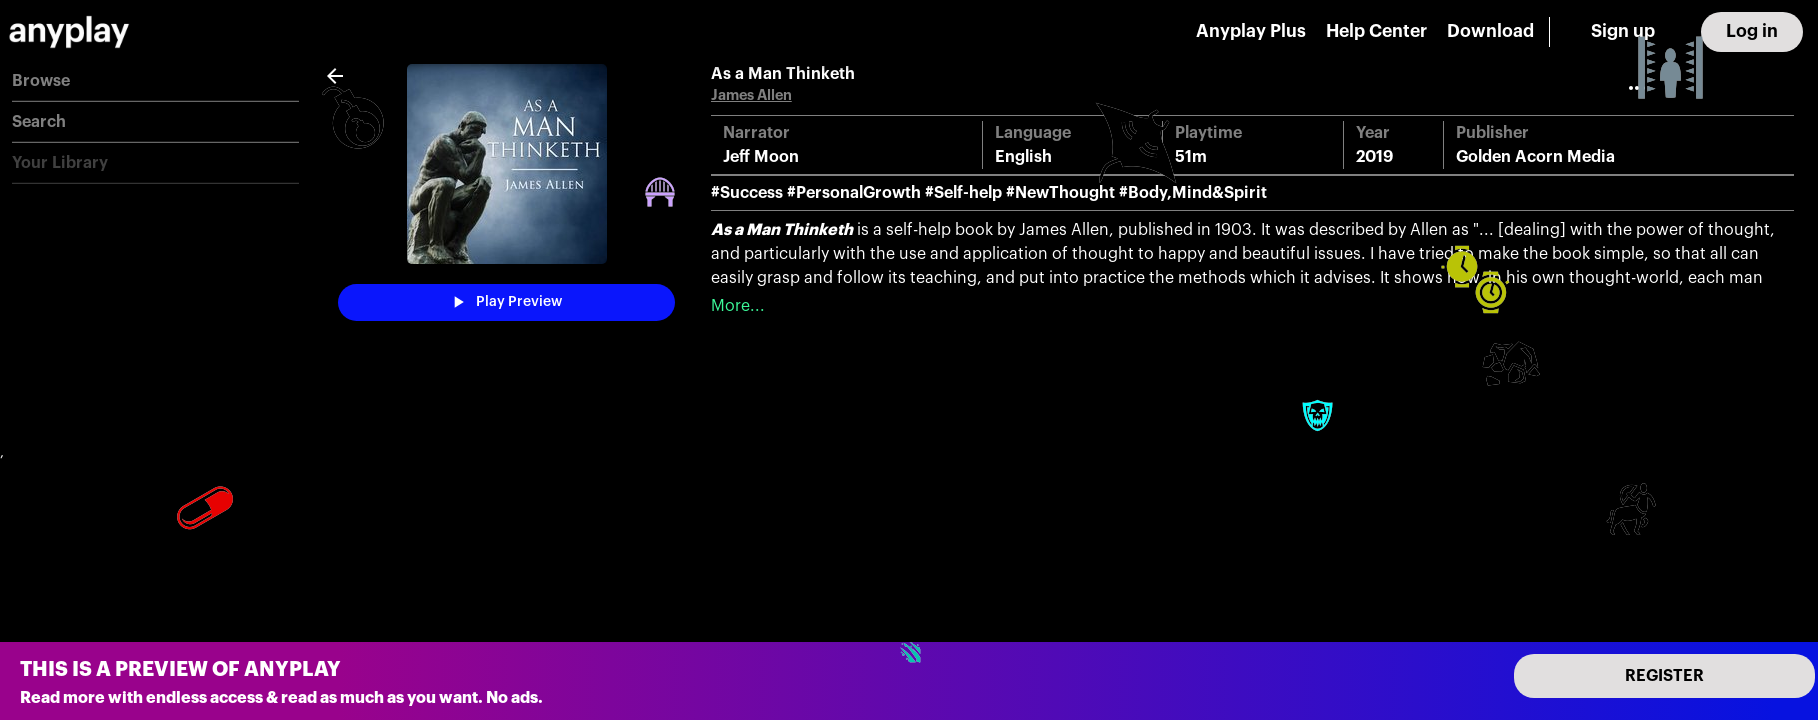  I want to click on indicates a violent attack or slash action, so click(910, 652).